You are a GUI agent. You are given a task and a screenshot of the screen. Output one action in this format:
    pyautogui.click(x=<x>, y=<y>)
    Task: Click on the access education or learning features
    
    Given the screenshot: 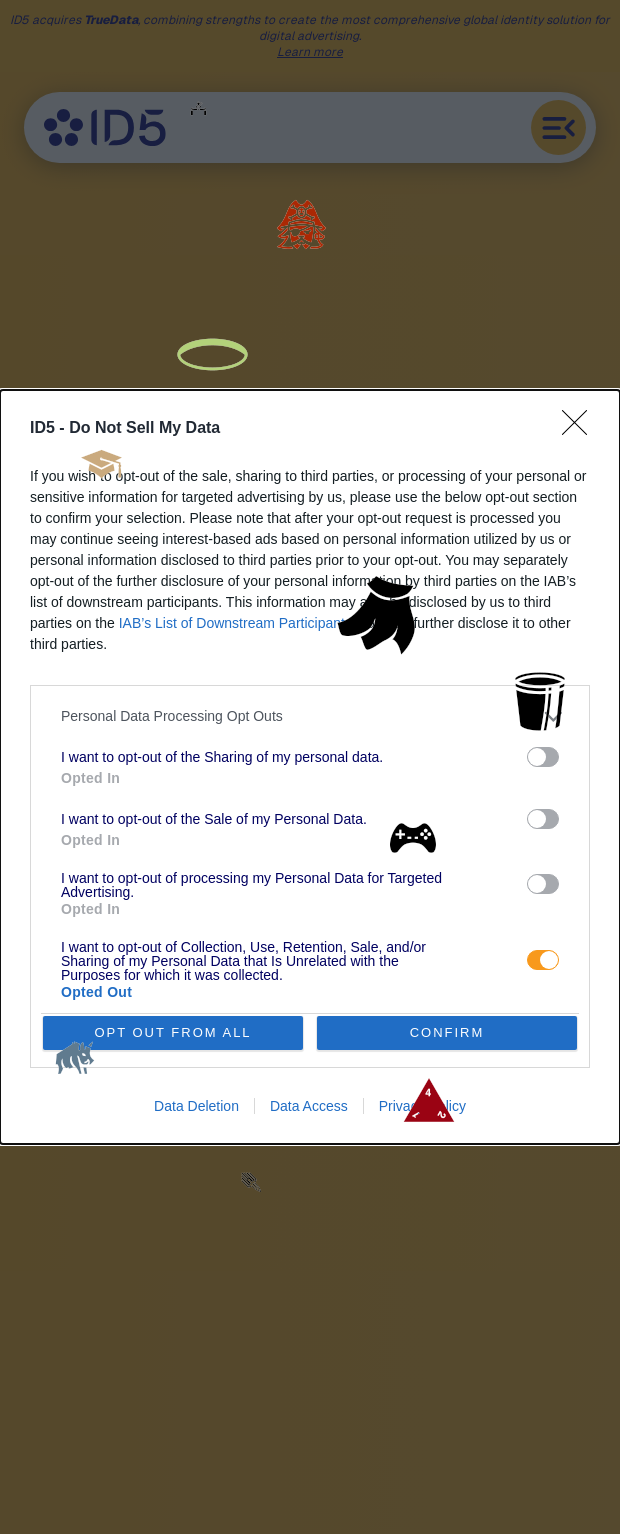 What is the action you would take?
    pyautogui.click(x=101, y=464)
    